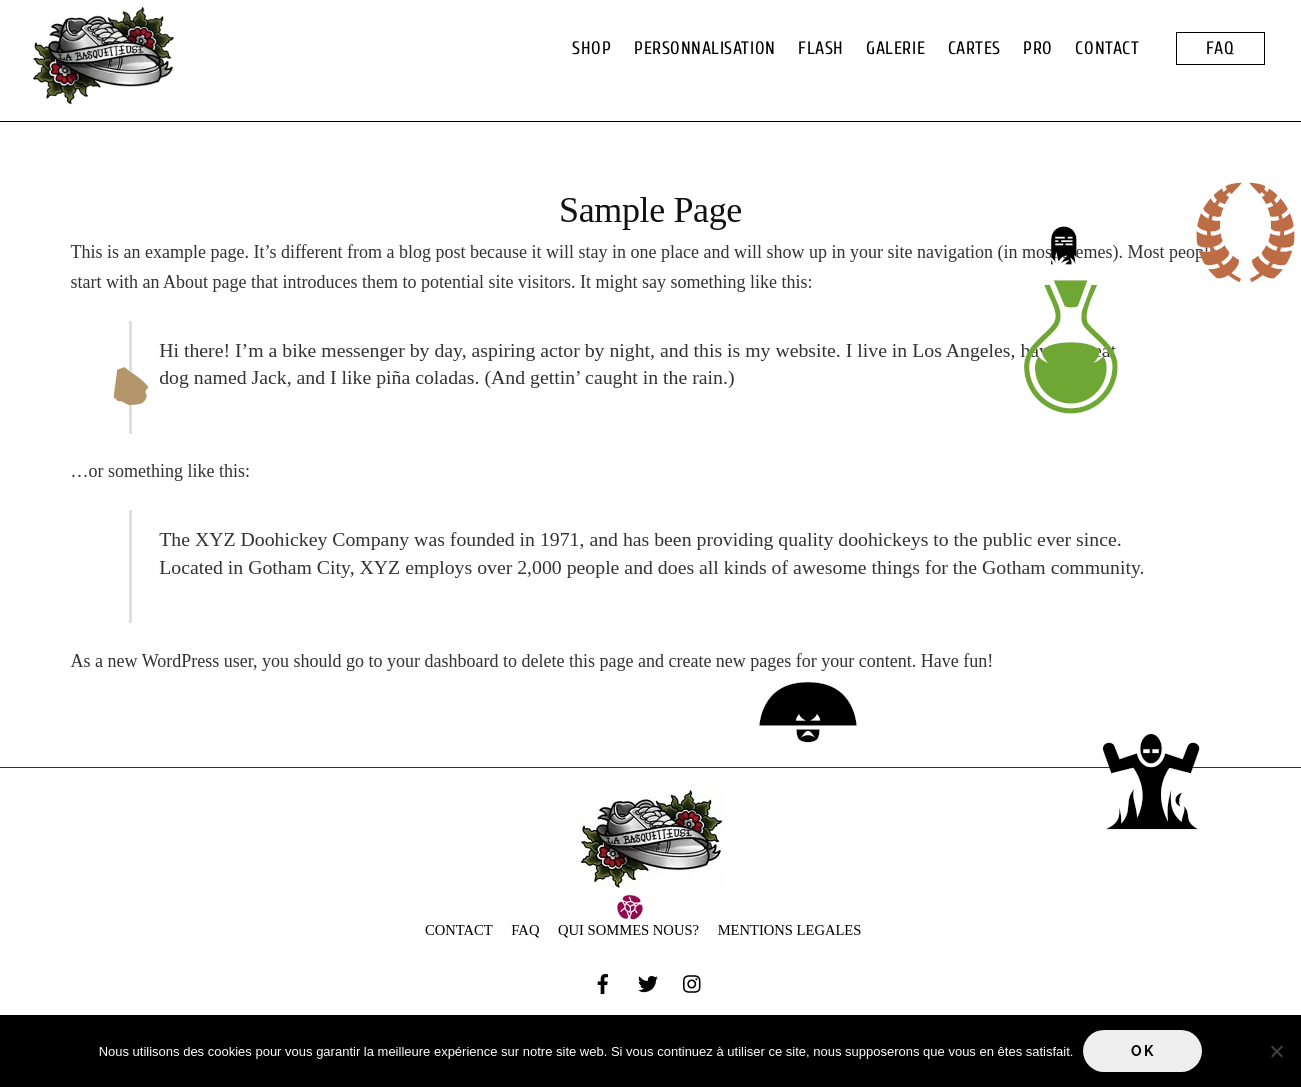 Image resolution: width=1301 pixels, height=1087 pixels. I want to click on indicates achievement or award earned, so click(1245, 232).